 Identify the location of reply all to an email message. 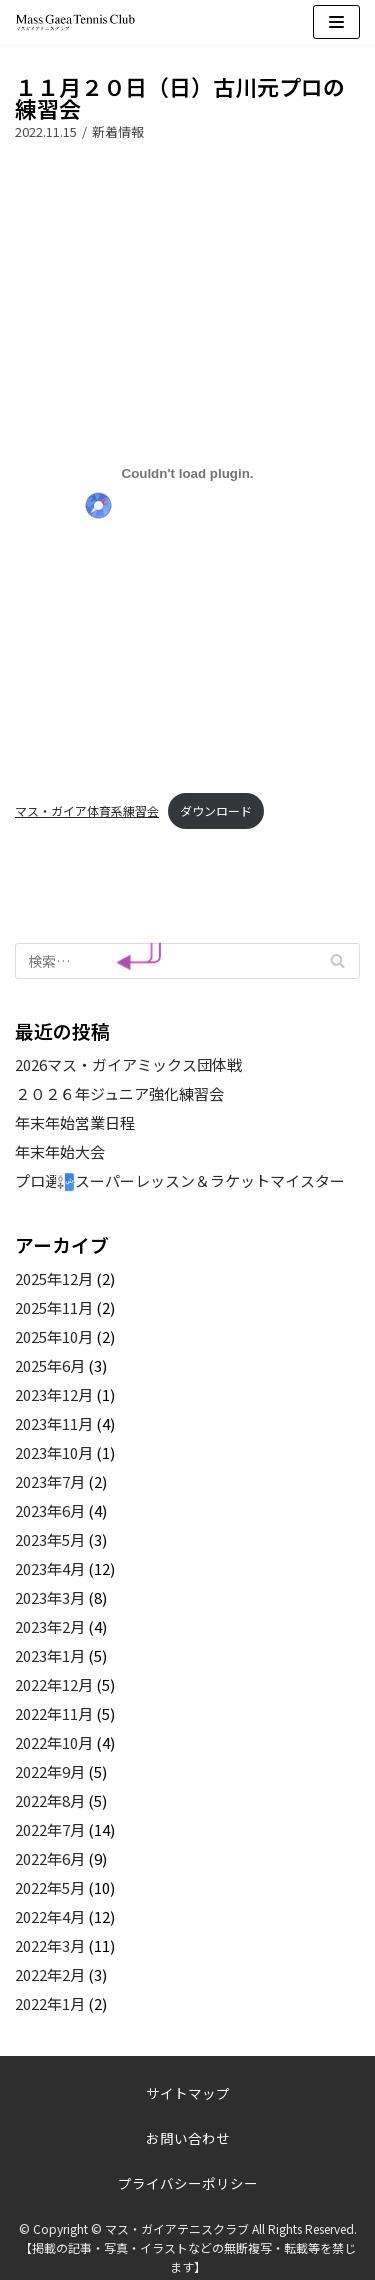
(138, 953).